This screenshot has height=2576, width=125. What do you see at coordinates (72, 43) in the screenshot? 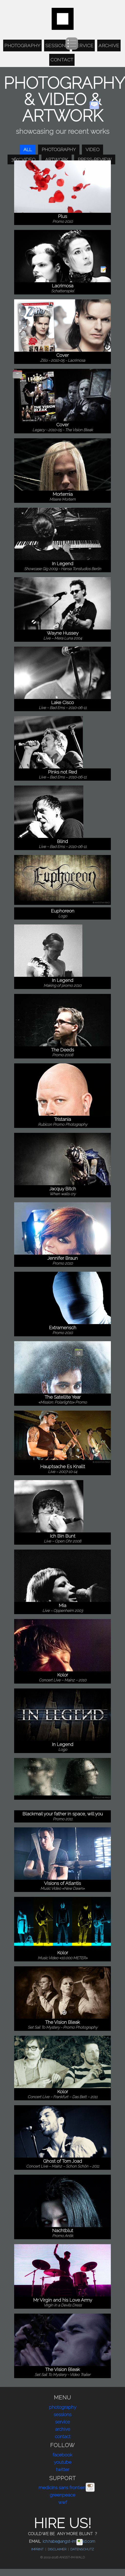
I see `open the reminders app` at bounding box center [72, 43].